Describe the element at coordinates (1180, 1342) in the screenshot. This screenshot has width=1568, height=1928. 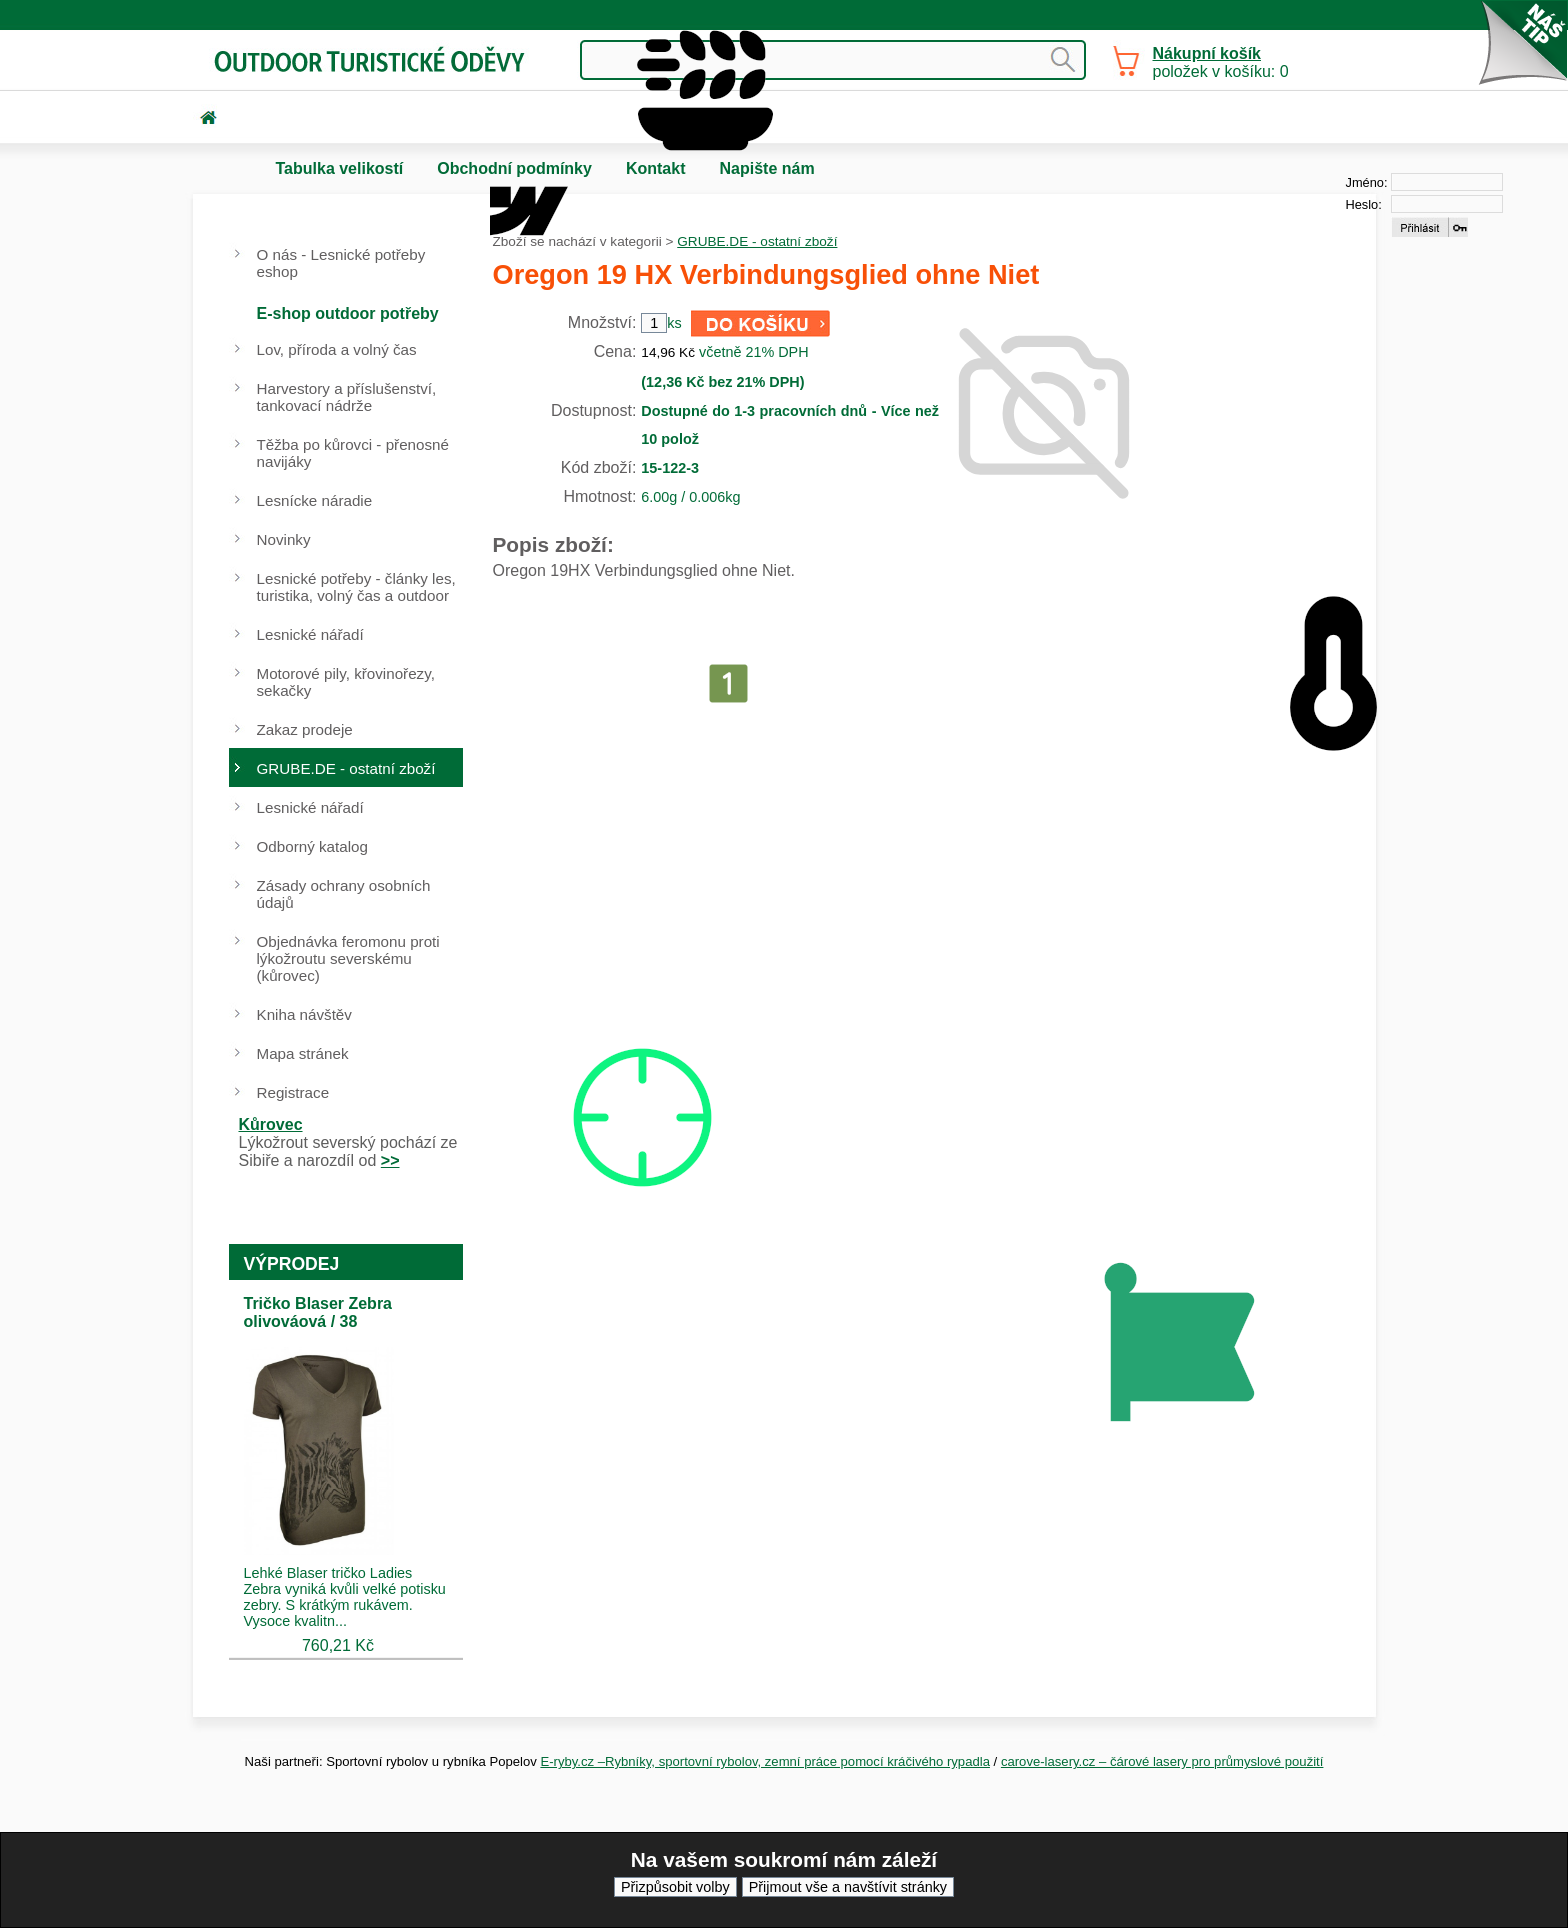
I see `font awesome brand logo` at that location.